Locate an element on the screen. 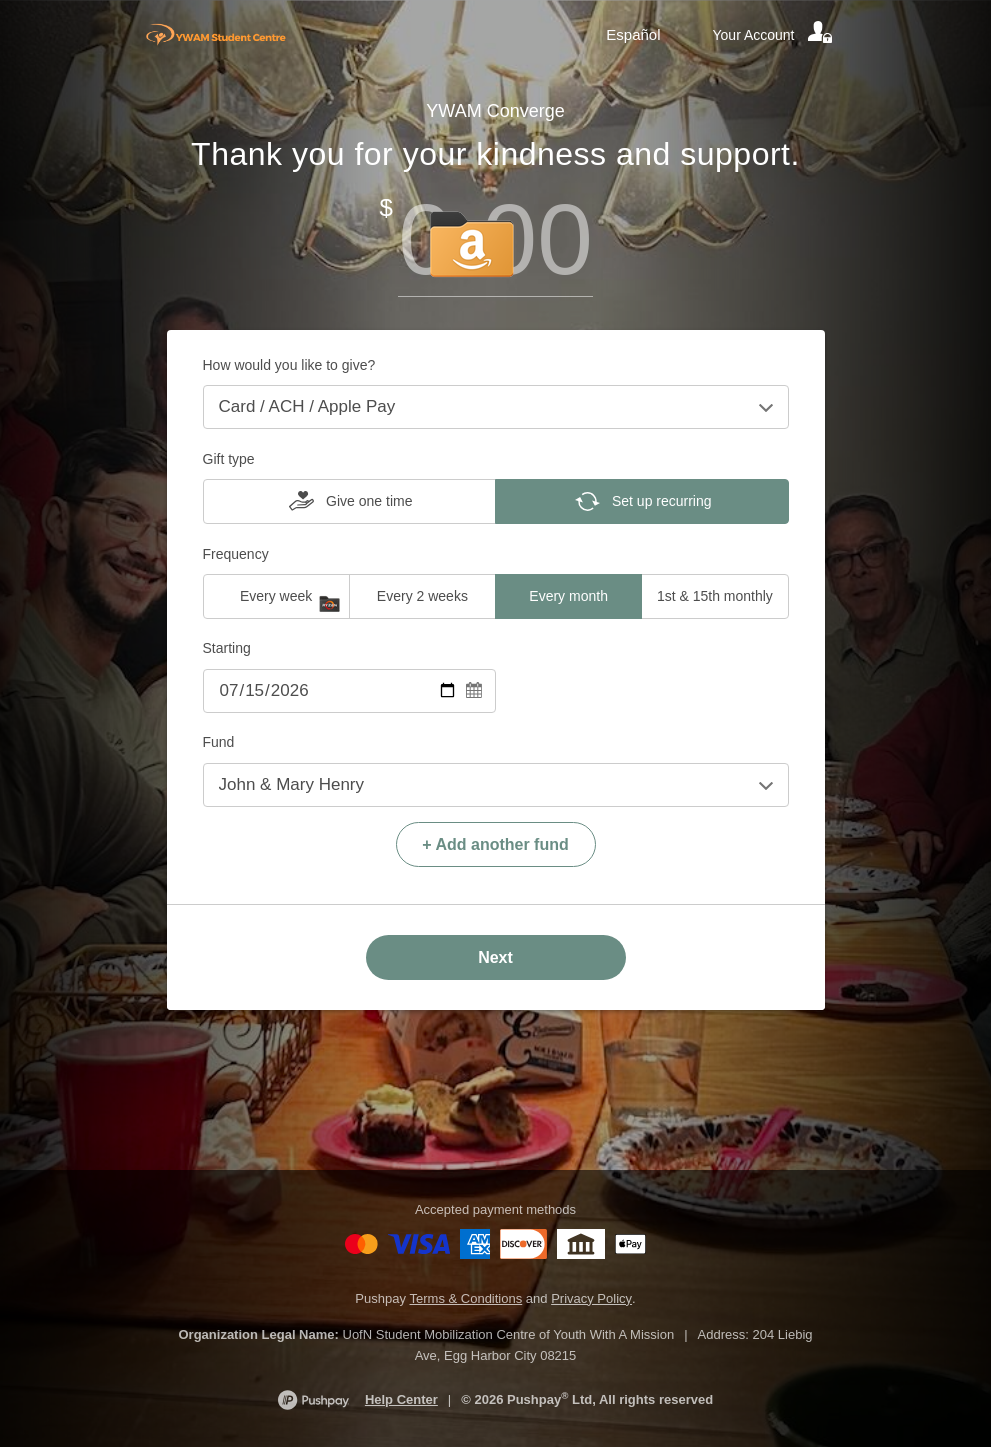  folder containing AMD Ryzen-related files or software is located at coordinates (329, 604).